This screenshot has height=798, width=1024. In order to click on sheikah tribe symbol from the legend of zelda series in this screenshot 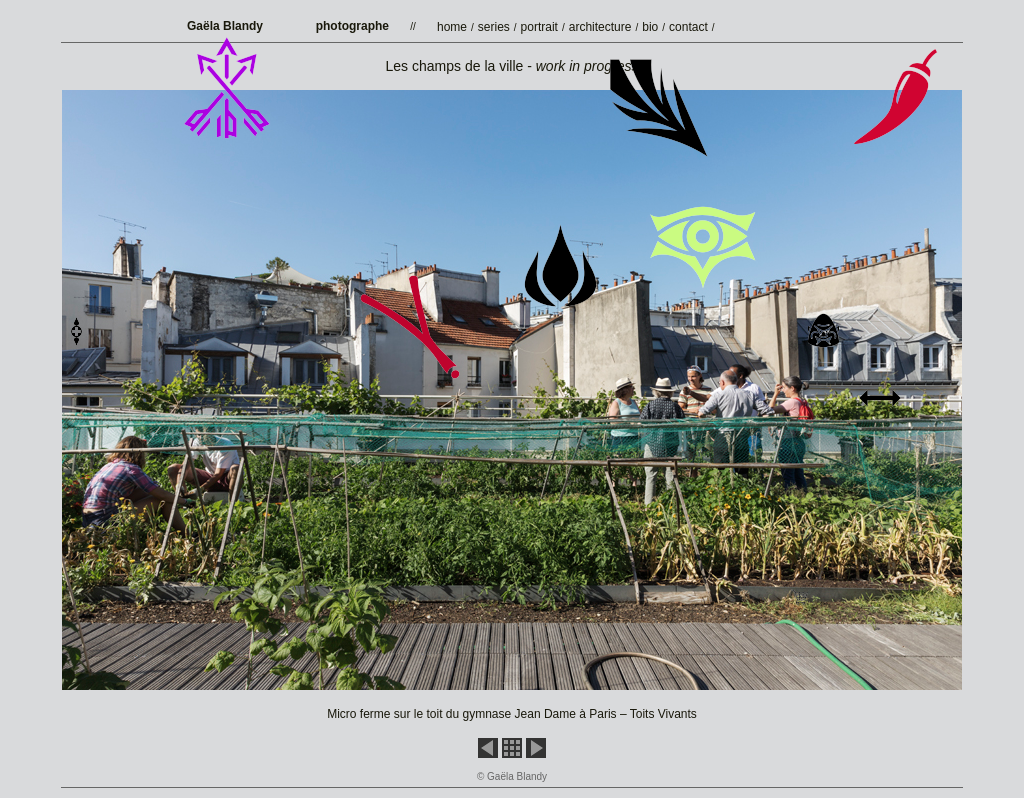, I will do `click(702, 241)`.